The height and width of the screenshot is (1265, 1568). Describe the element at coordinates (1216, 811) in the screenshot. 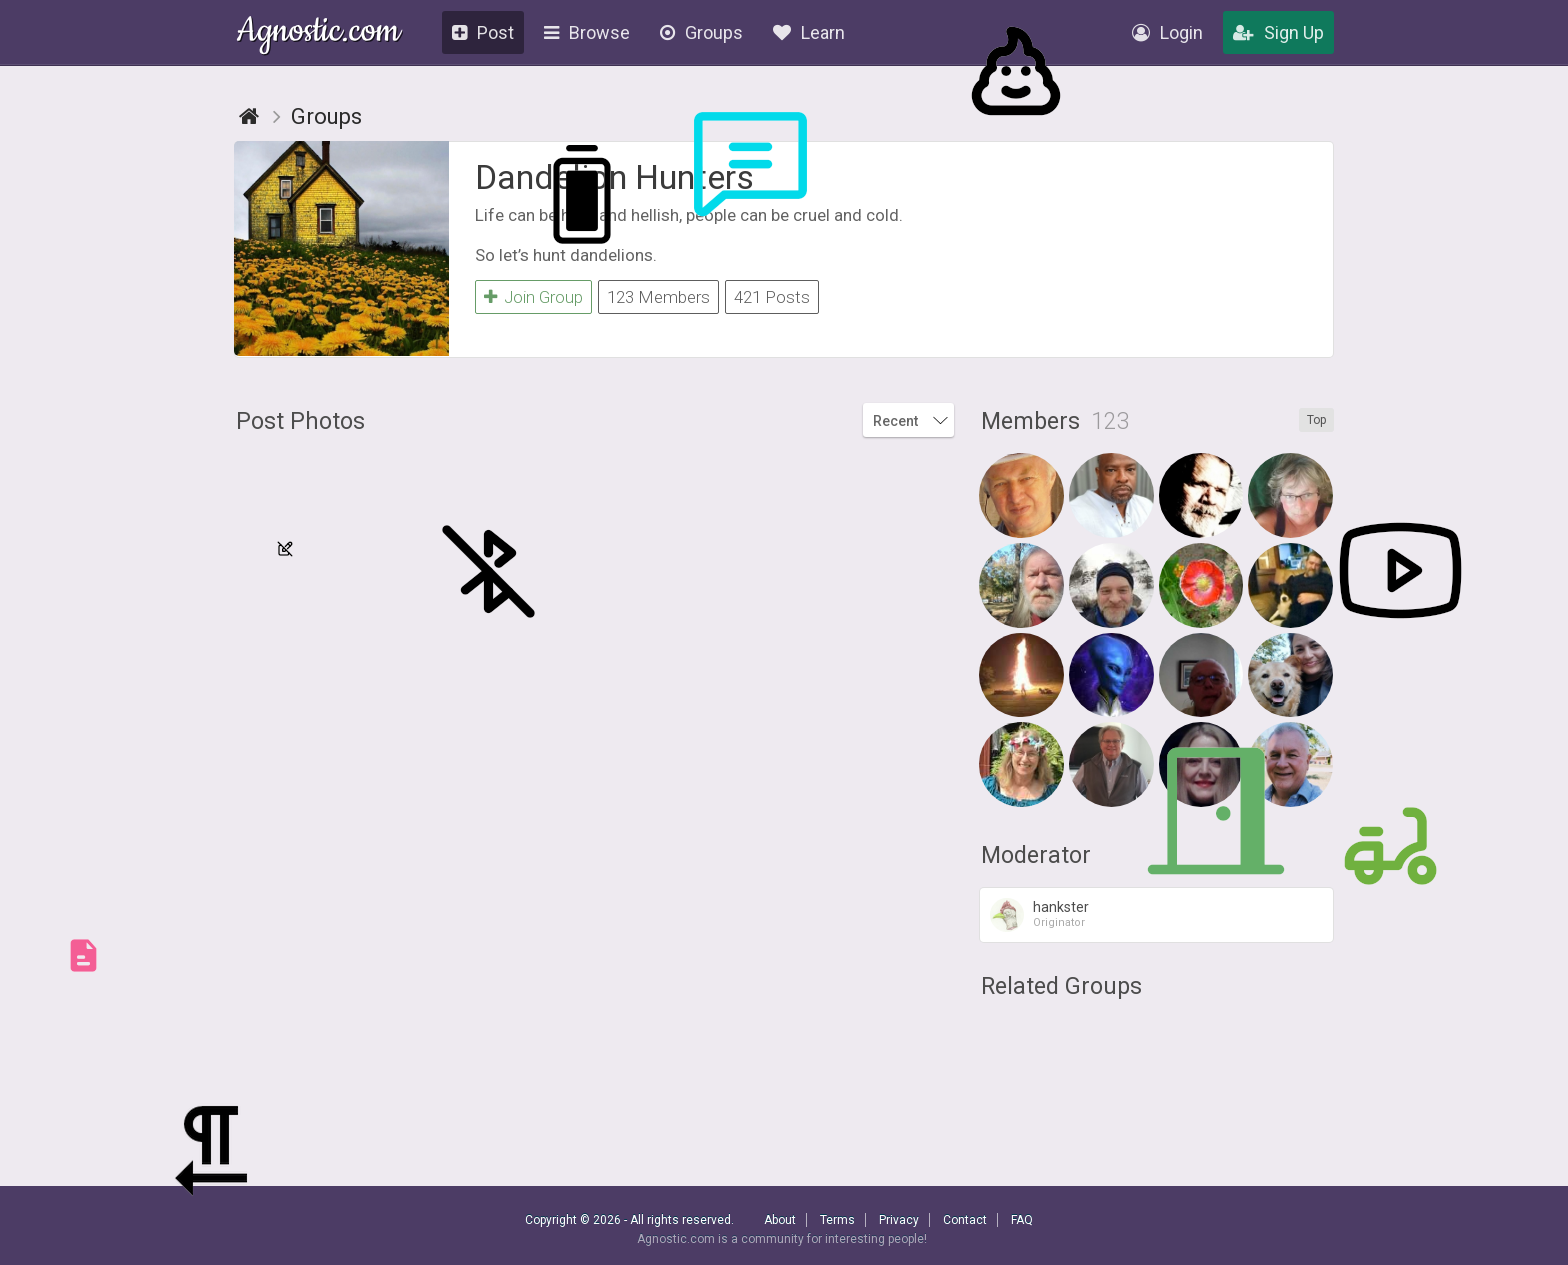

I see `log out or exit the application` at that location.